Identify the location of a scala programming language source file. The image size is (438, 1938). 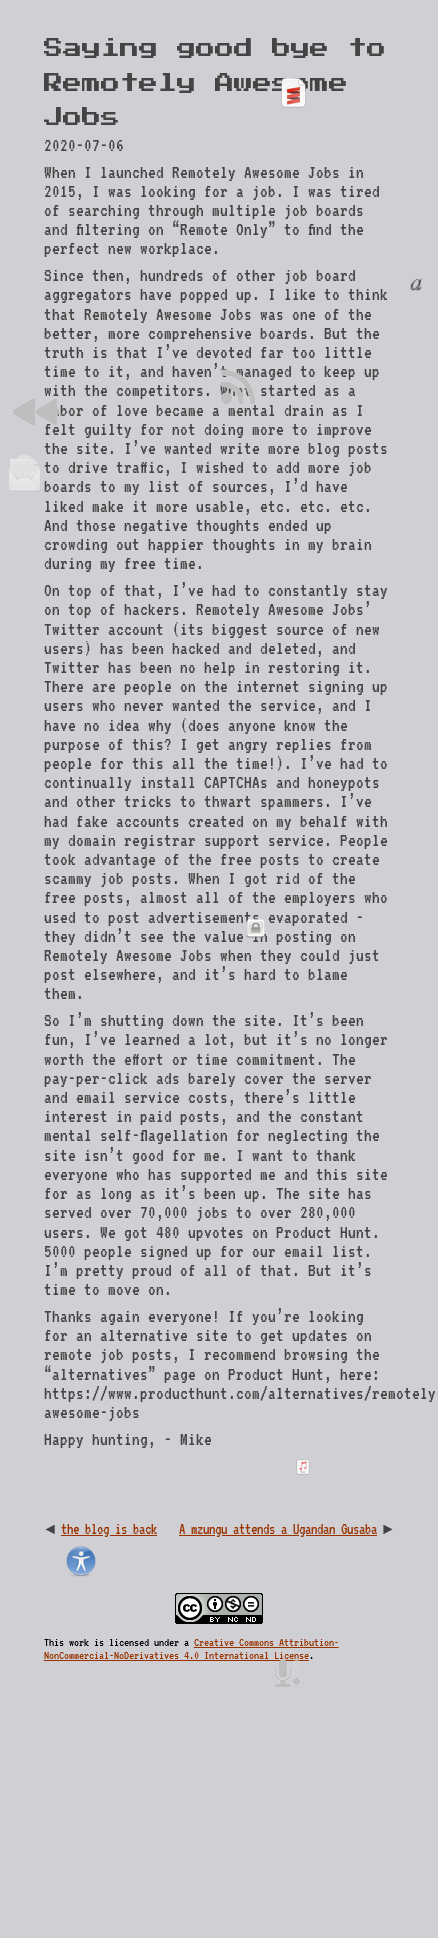
(293, 92).